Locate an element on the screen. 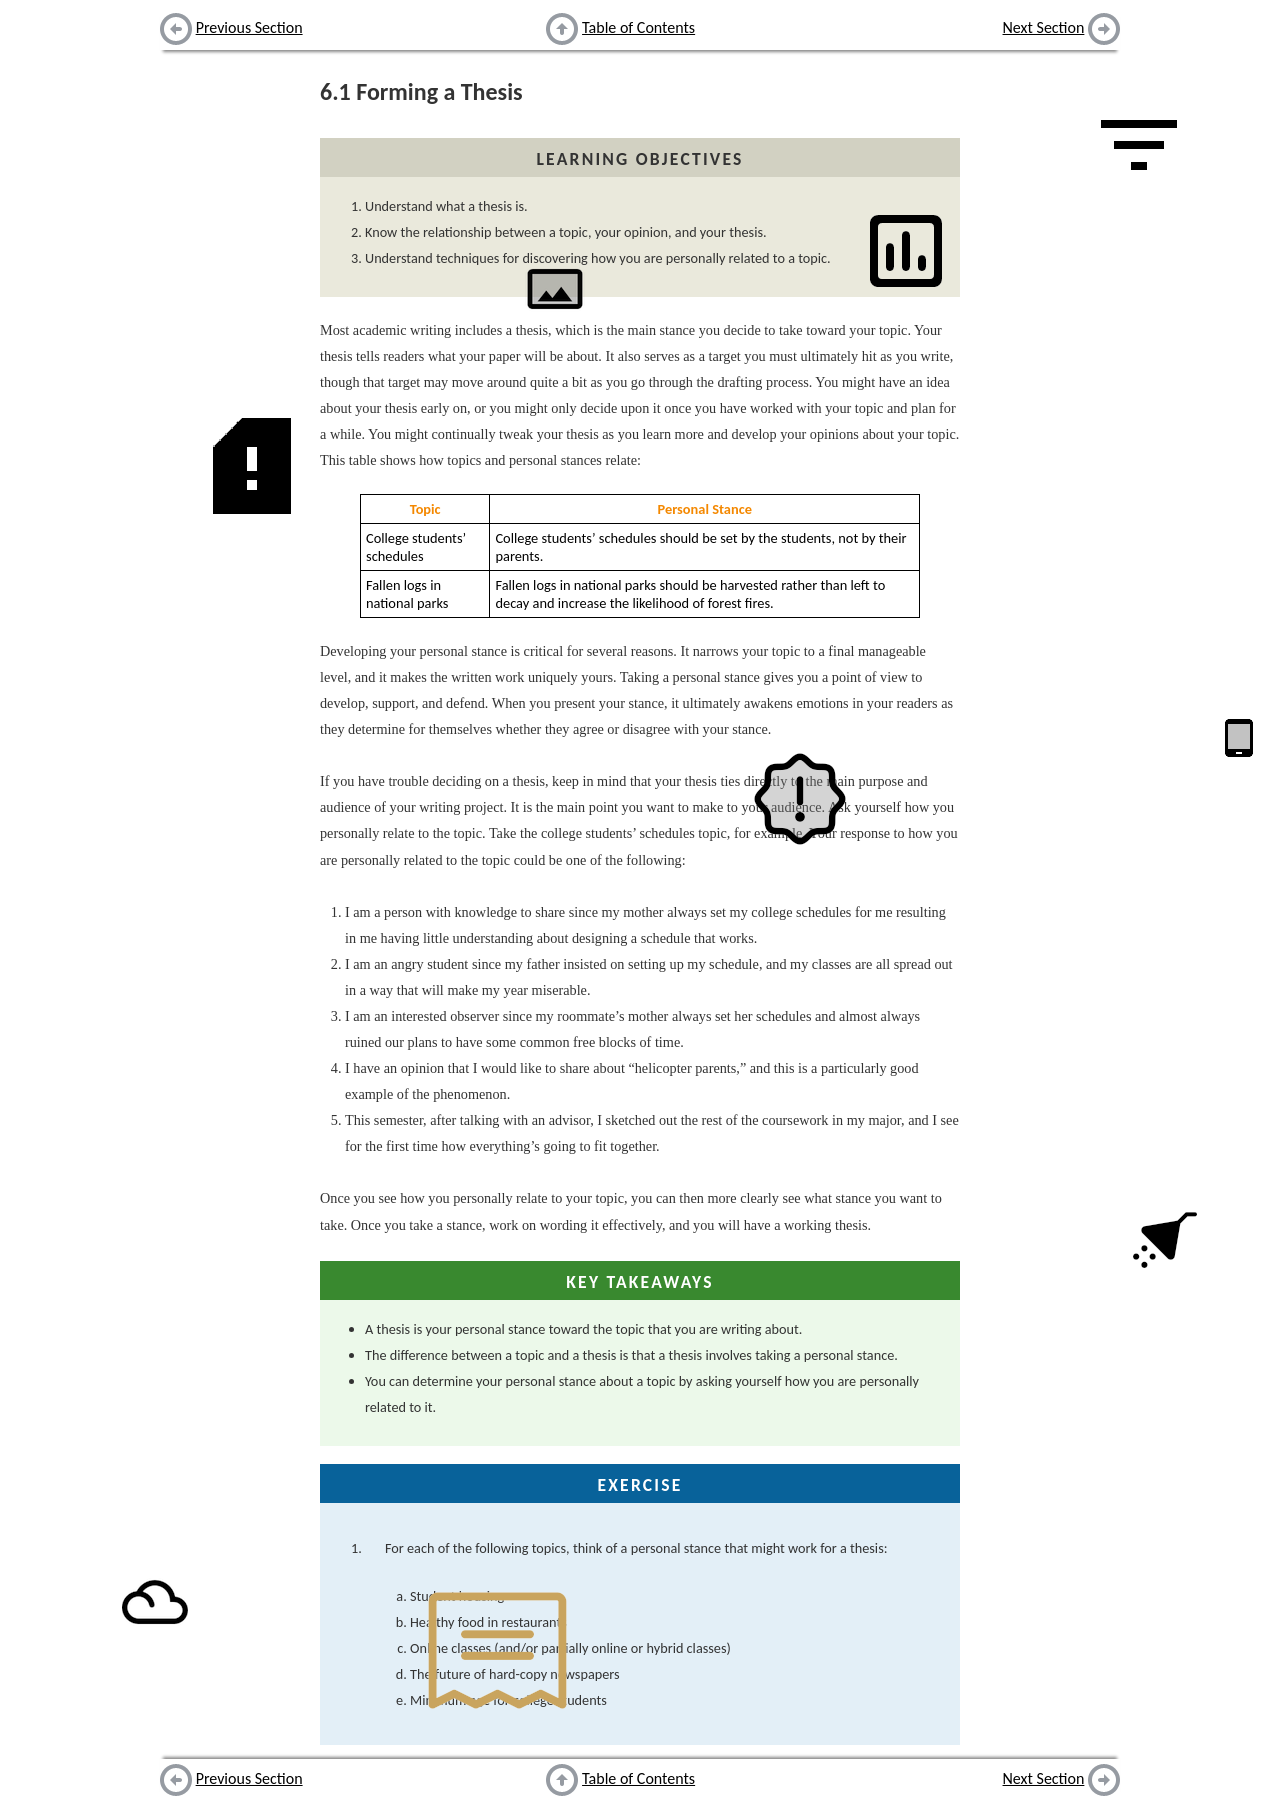 The height and width of the screenshot is (1809, 1280). view panorama or landscape photos is located at coordinates (555, 289).